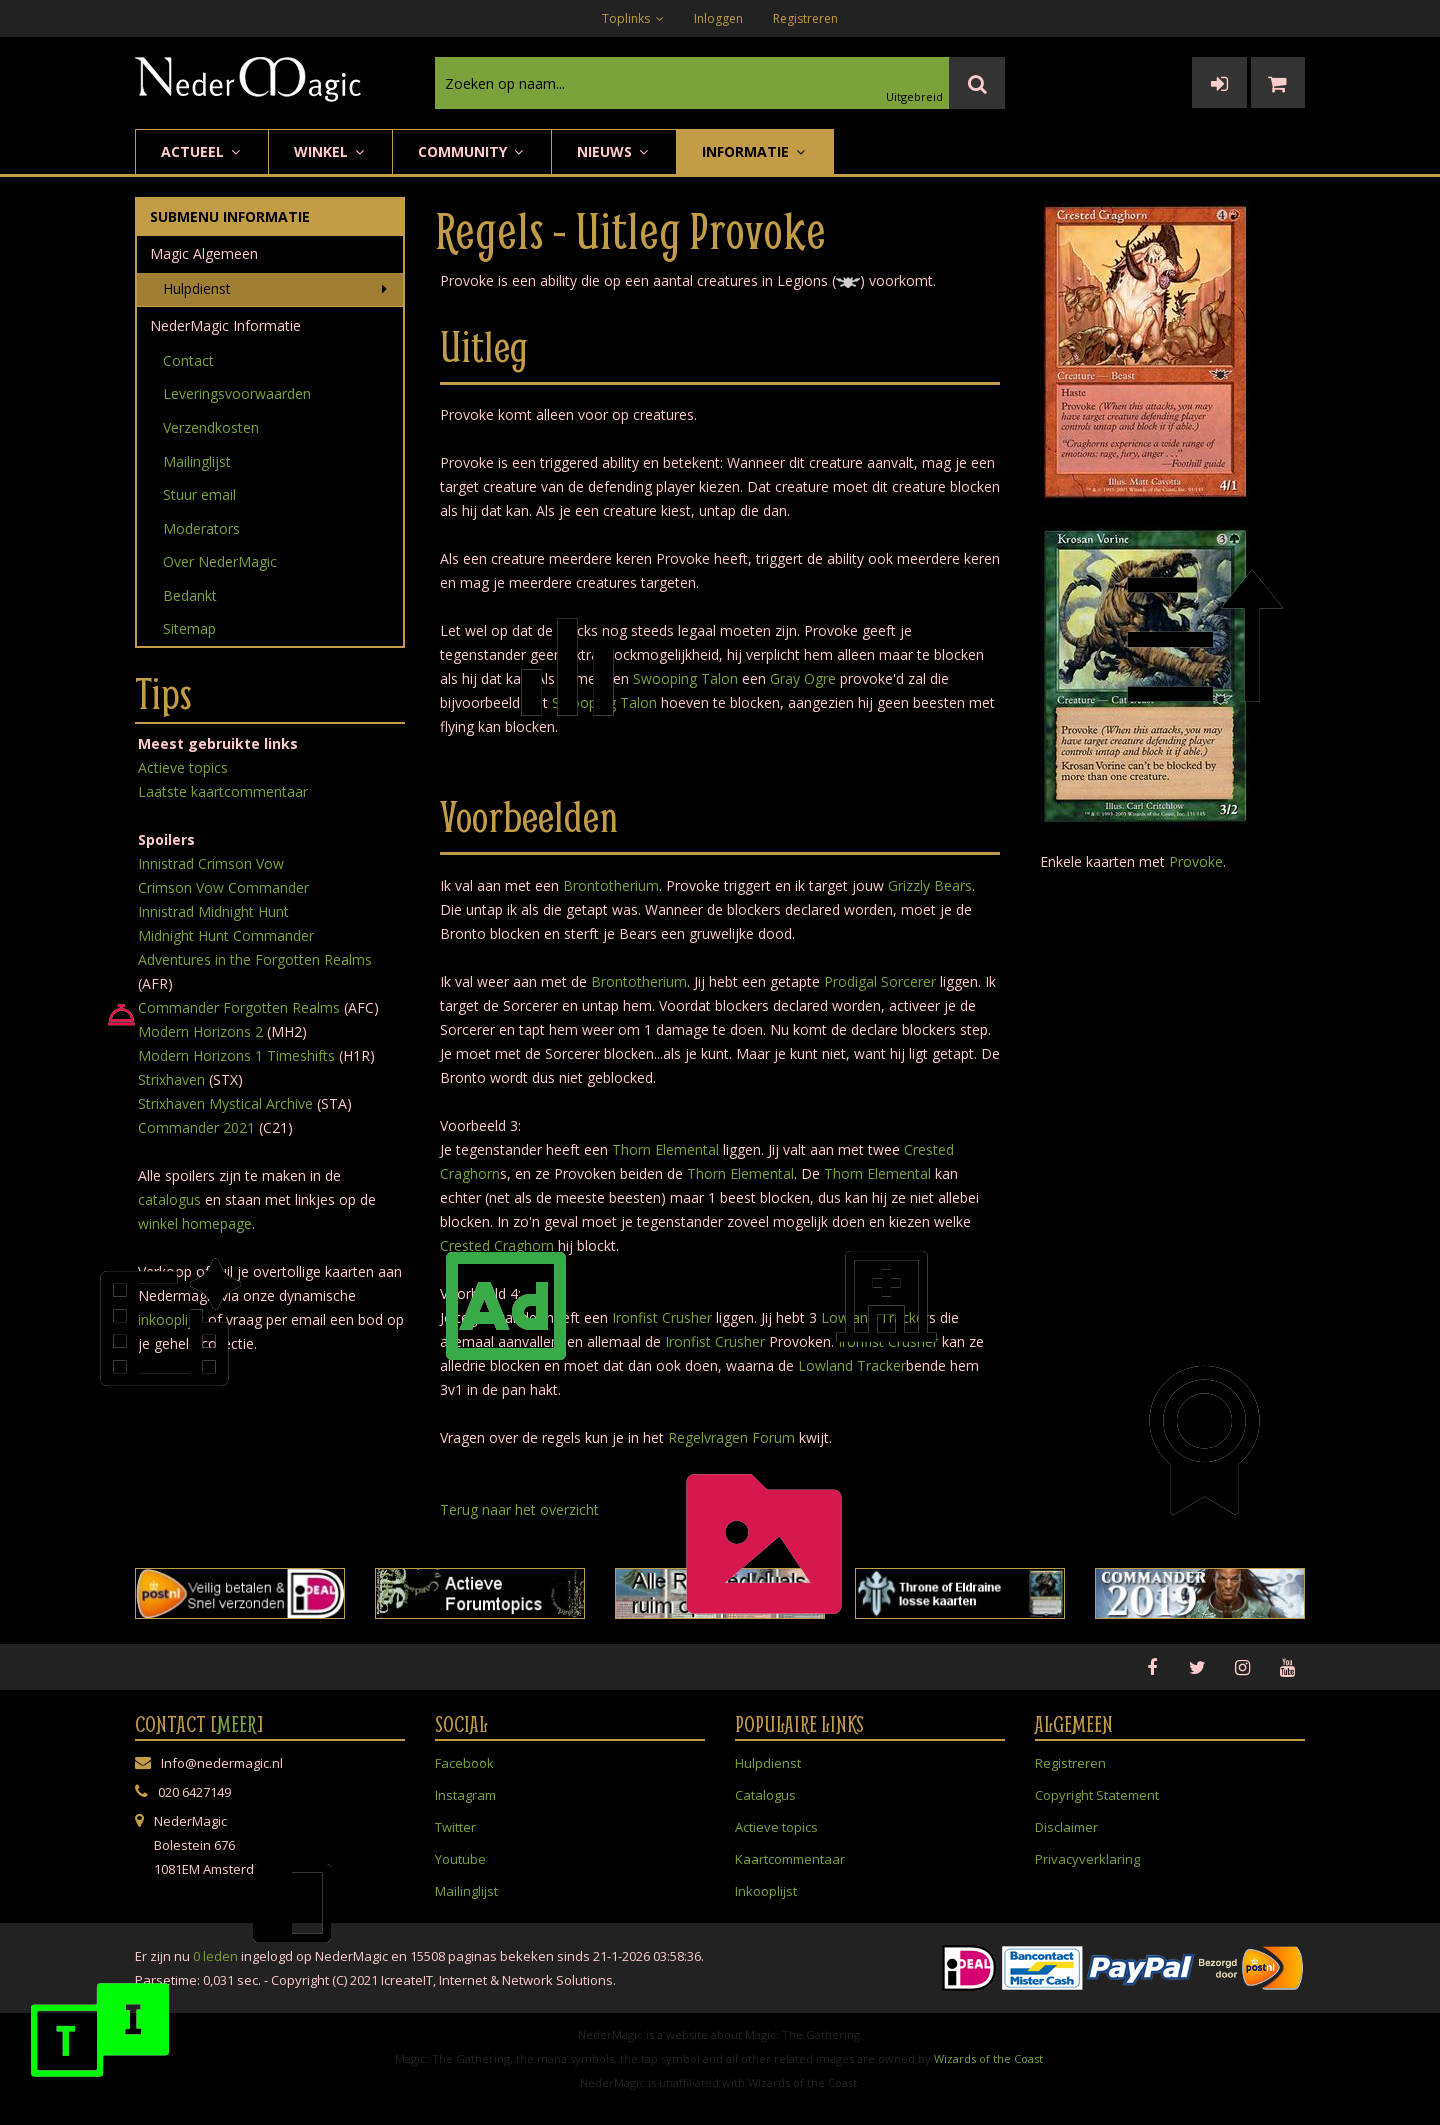 Image resolution: width=1440 pixels, height=2125 pixels. I want to click on find nearby hospitals, so click(886, 1296).